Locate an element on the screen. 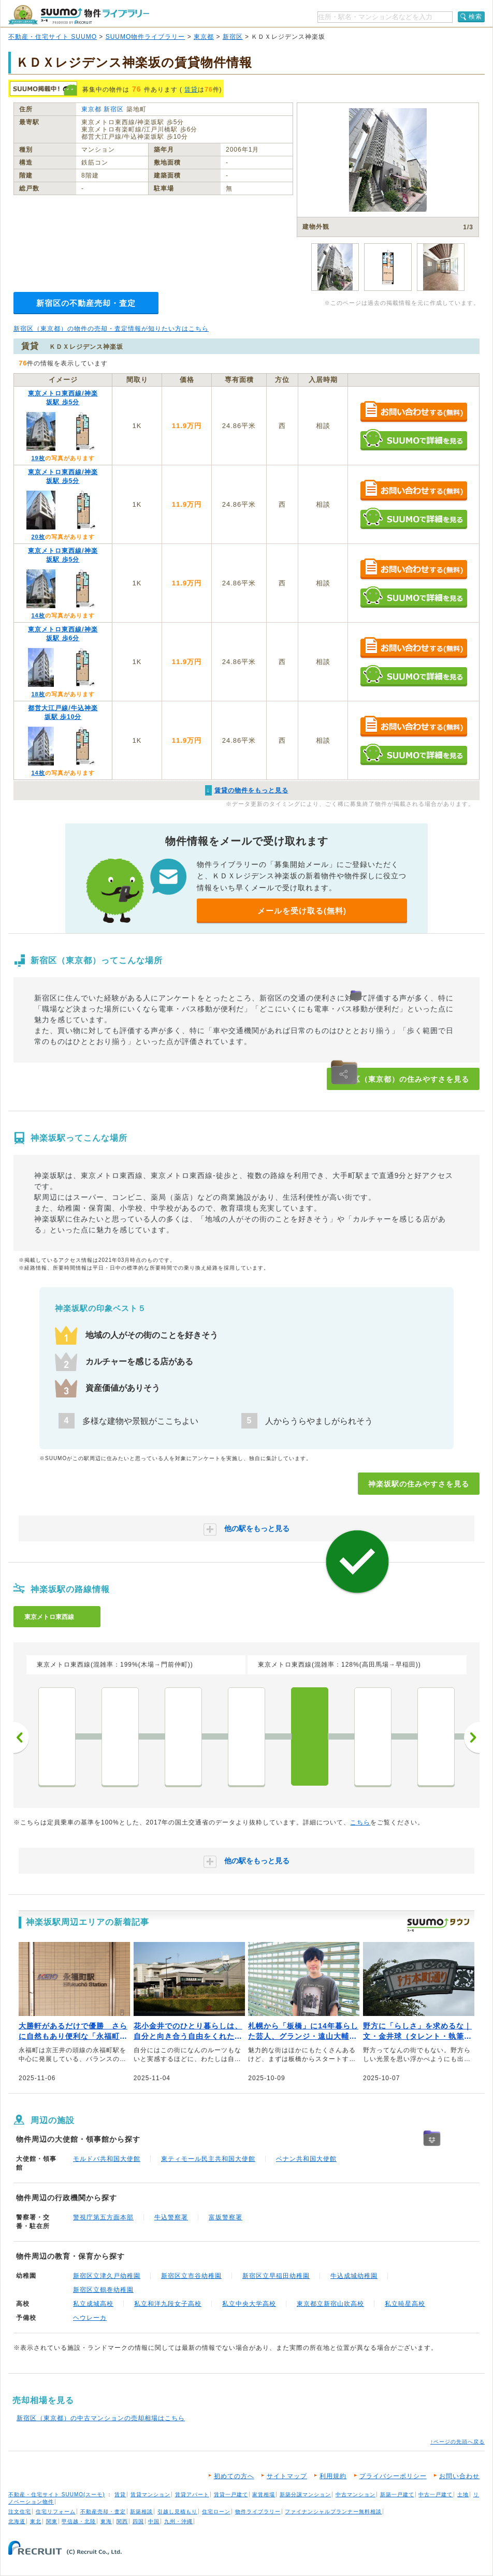  confirm or accept an action is located at coordinates (357, 1562).